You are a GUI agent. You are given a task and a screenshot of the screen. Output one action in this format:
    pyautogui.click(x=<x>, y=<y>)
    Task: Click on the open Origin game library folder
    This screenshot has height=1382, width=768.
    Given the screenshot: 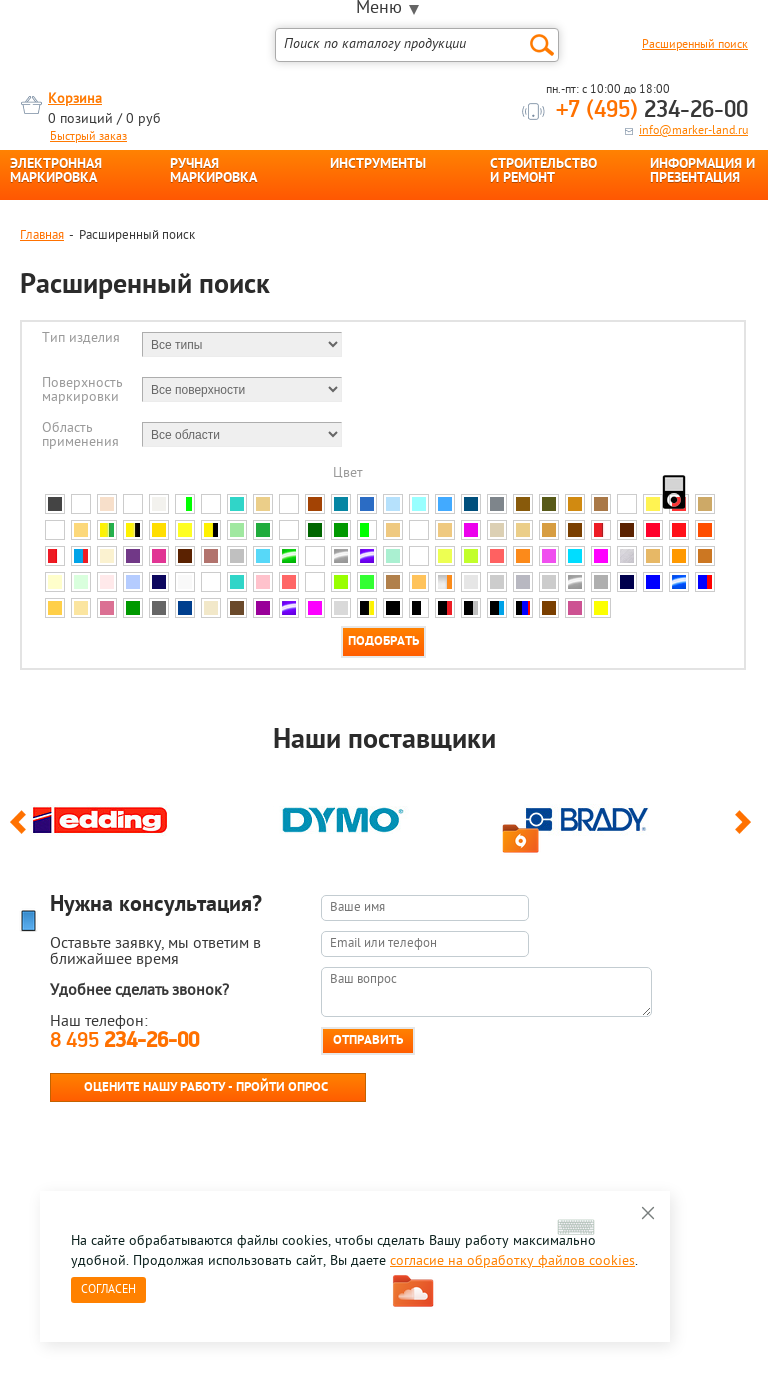 What is the action you would take?
    pyautogui.click(x=520, y=839)
    